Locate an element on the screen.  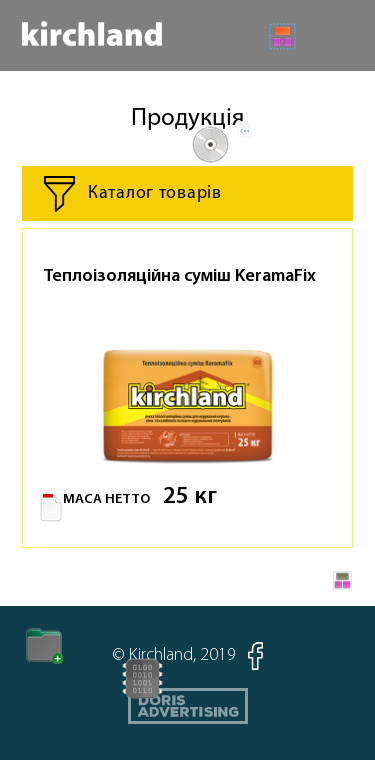
firmware or binary file type indicator is located at coordinates (142, 678).